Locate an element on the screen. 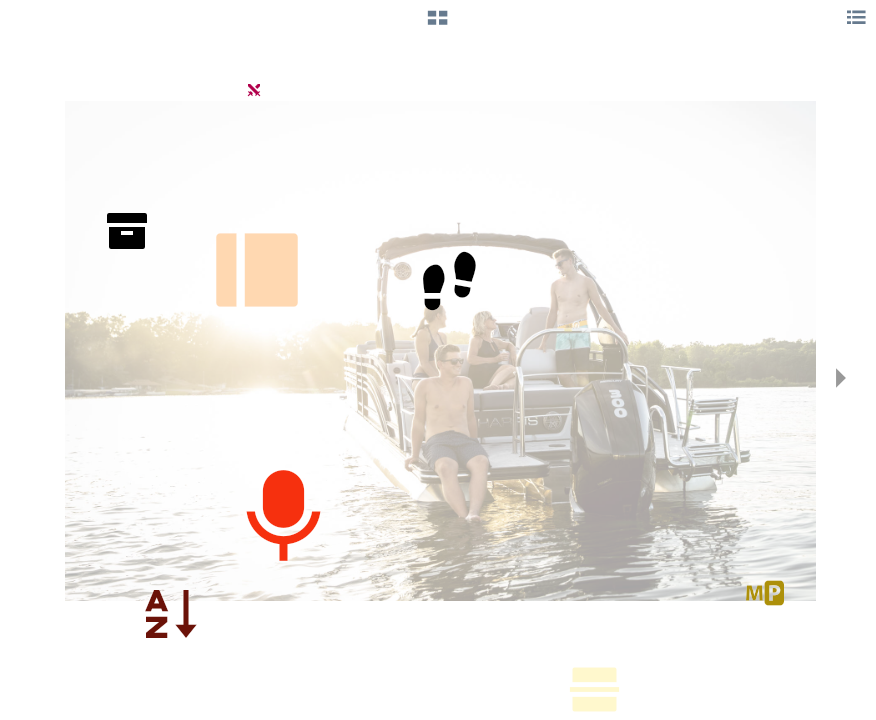 The image size is (876, 720). scan a QR code is located at coordinates (594, 689).